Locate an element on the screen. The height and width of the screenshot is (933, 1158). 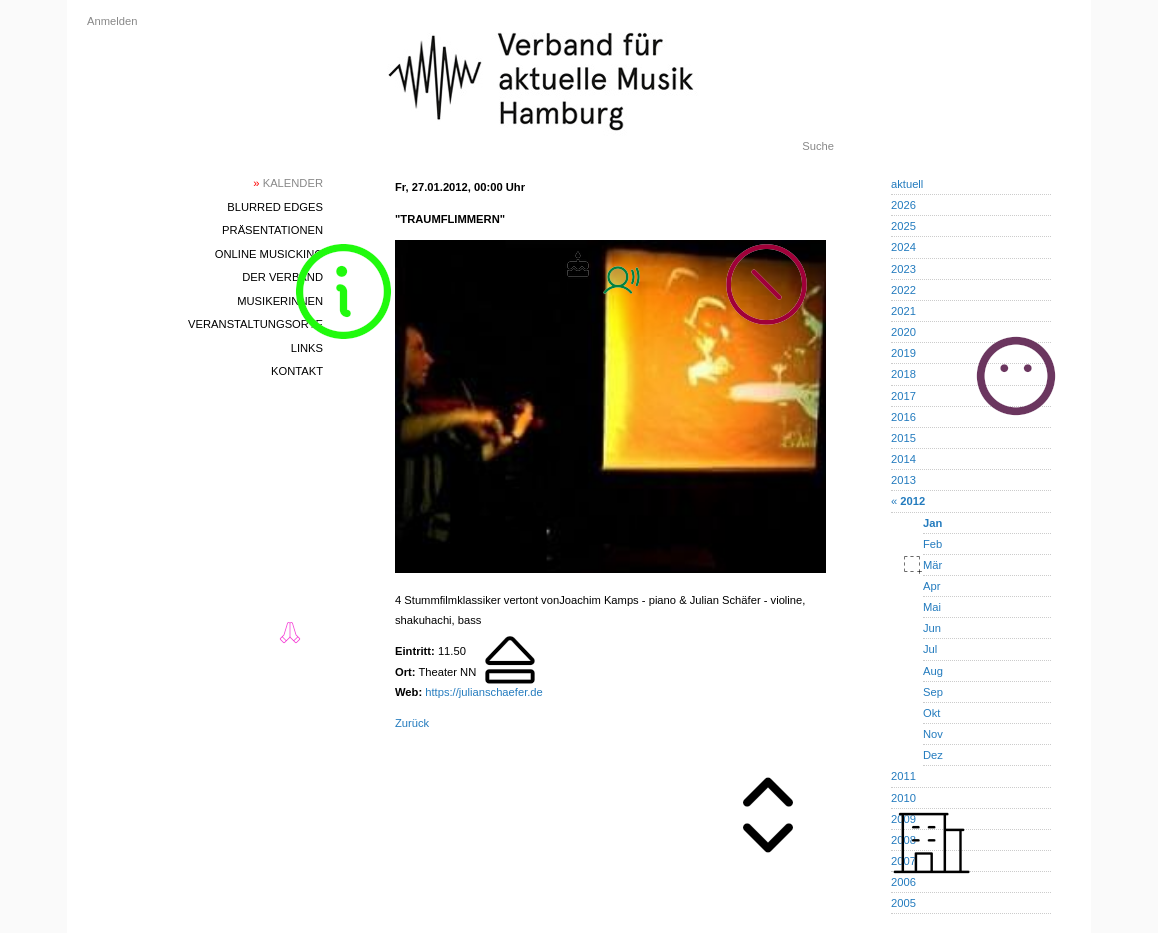
view office or workplace location is located at coordinates (929, 843).